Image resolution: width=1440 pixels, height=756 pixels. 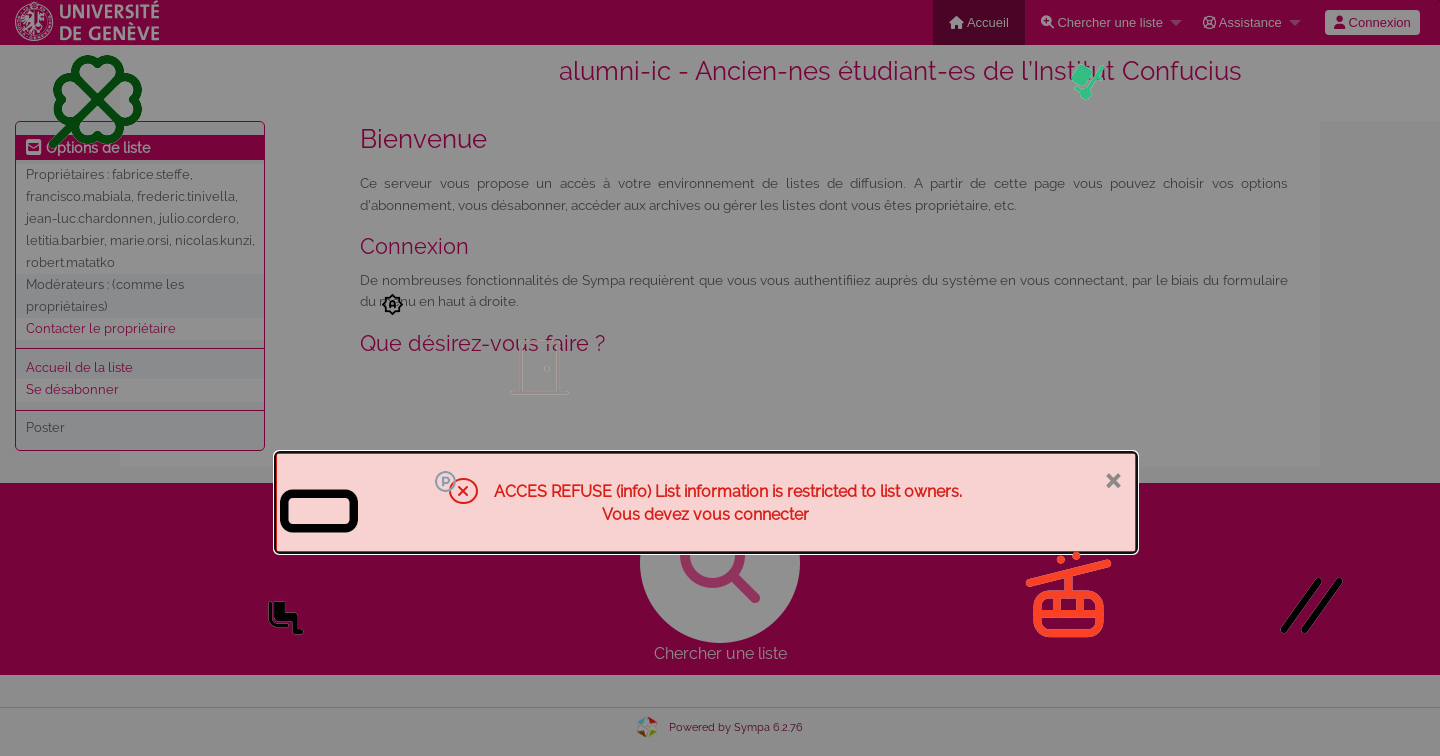 I want to click on indicates parking availability or location, so click(x=445, y=481).